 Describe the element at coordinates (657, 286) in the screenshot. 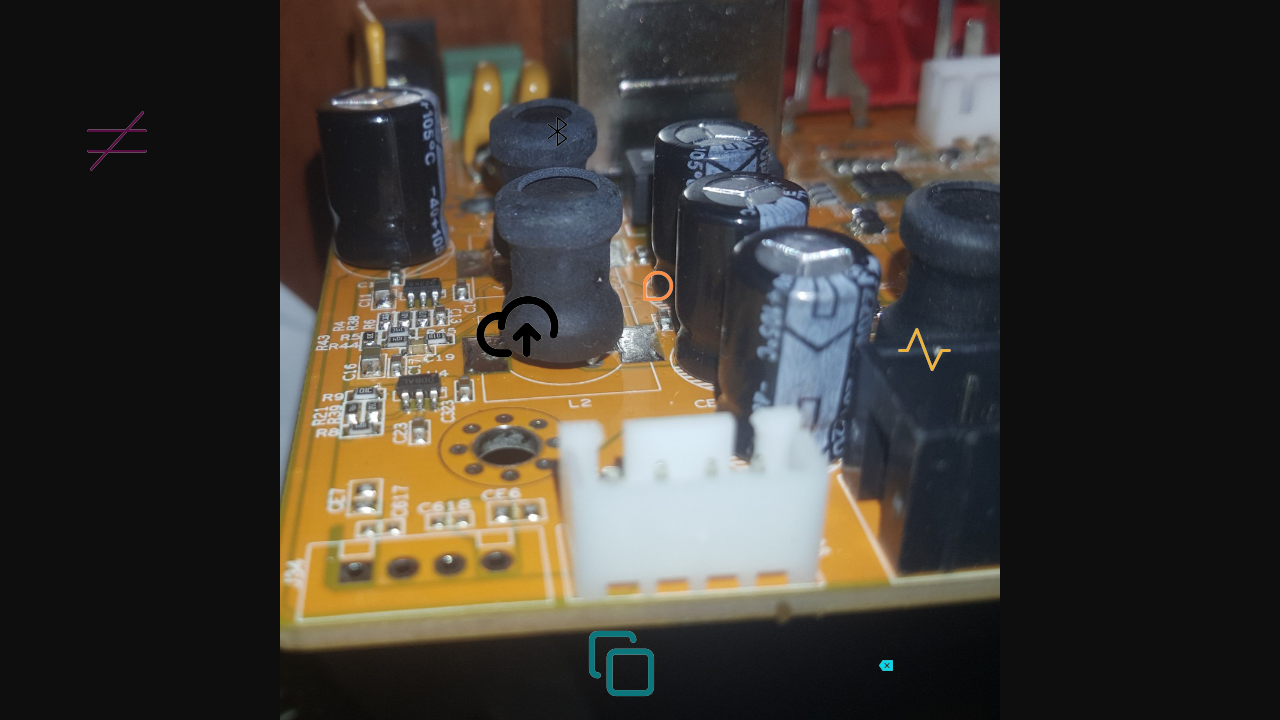

I see `open chat or messaging` at that location.